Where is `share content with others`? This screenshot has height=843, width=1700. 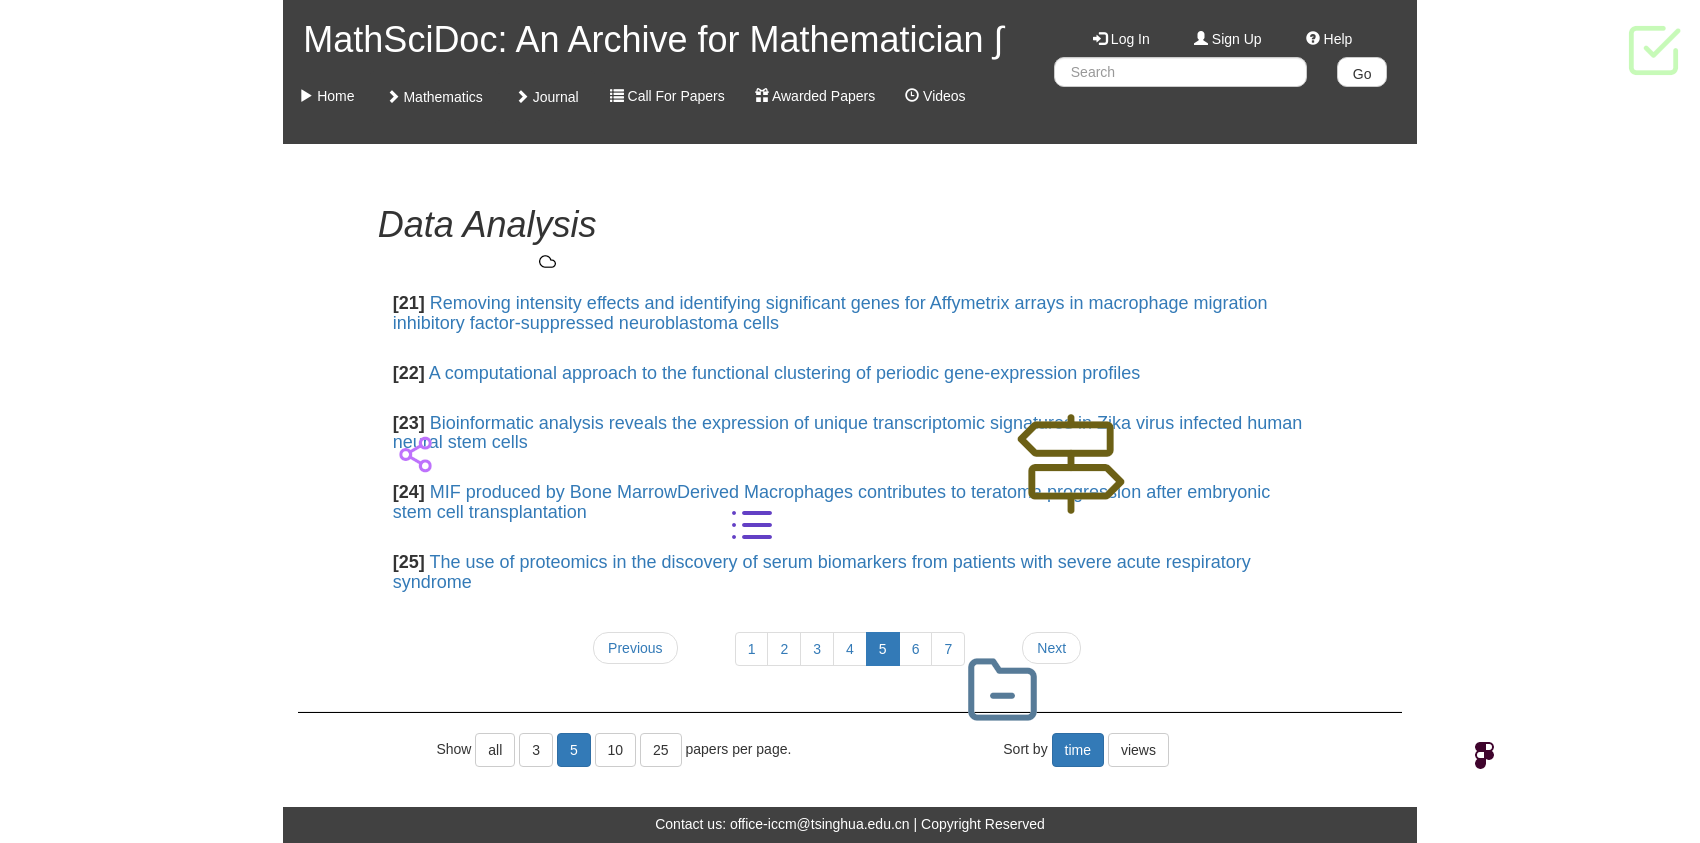
share content with others is located at coordinates (415, 454).